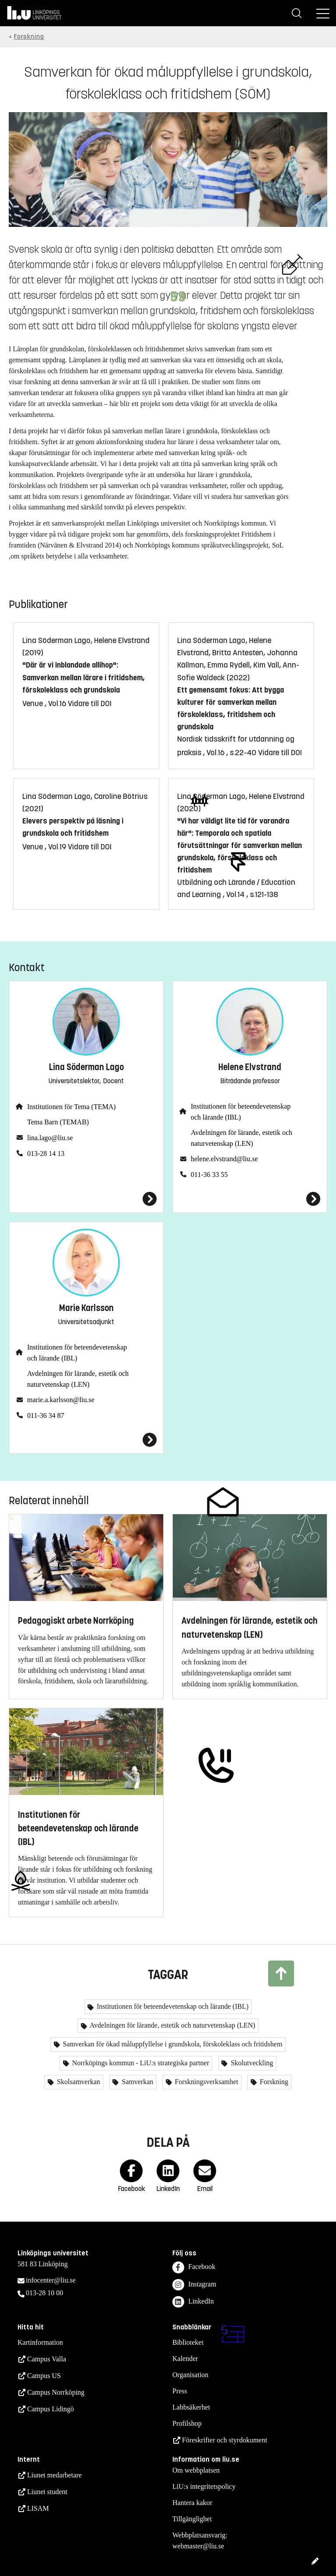  I want to click on access camping or outdoor activity features, so click(21, 1881).